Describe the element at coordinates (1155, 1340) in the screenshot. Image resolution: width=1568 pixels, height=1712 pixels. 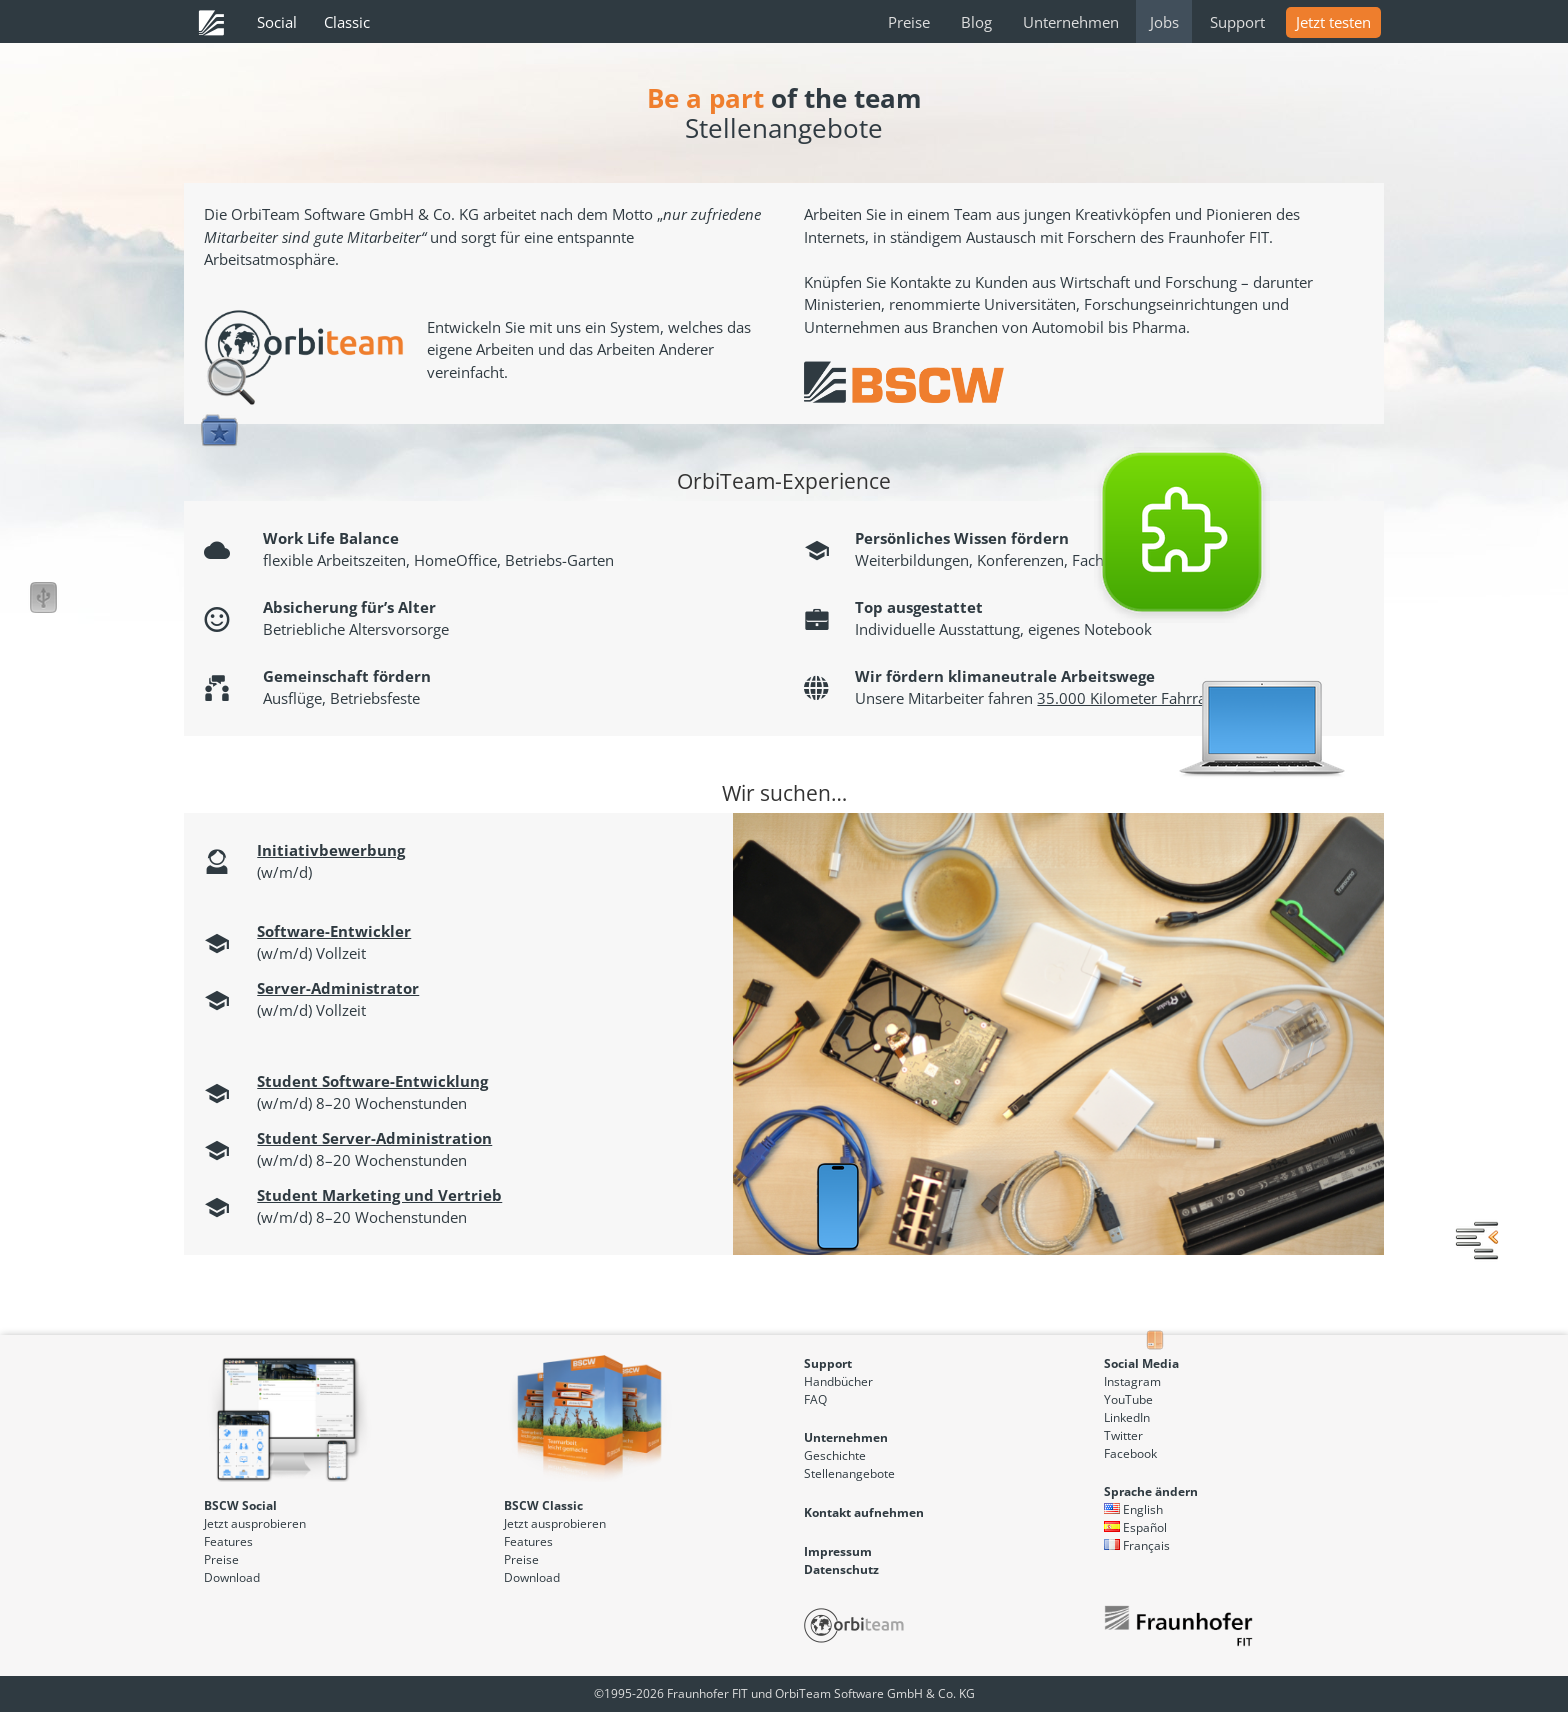
I see `compressed or archived file type` at that location.